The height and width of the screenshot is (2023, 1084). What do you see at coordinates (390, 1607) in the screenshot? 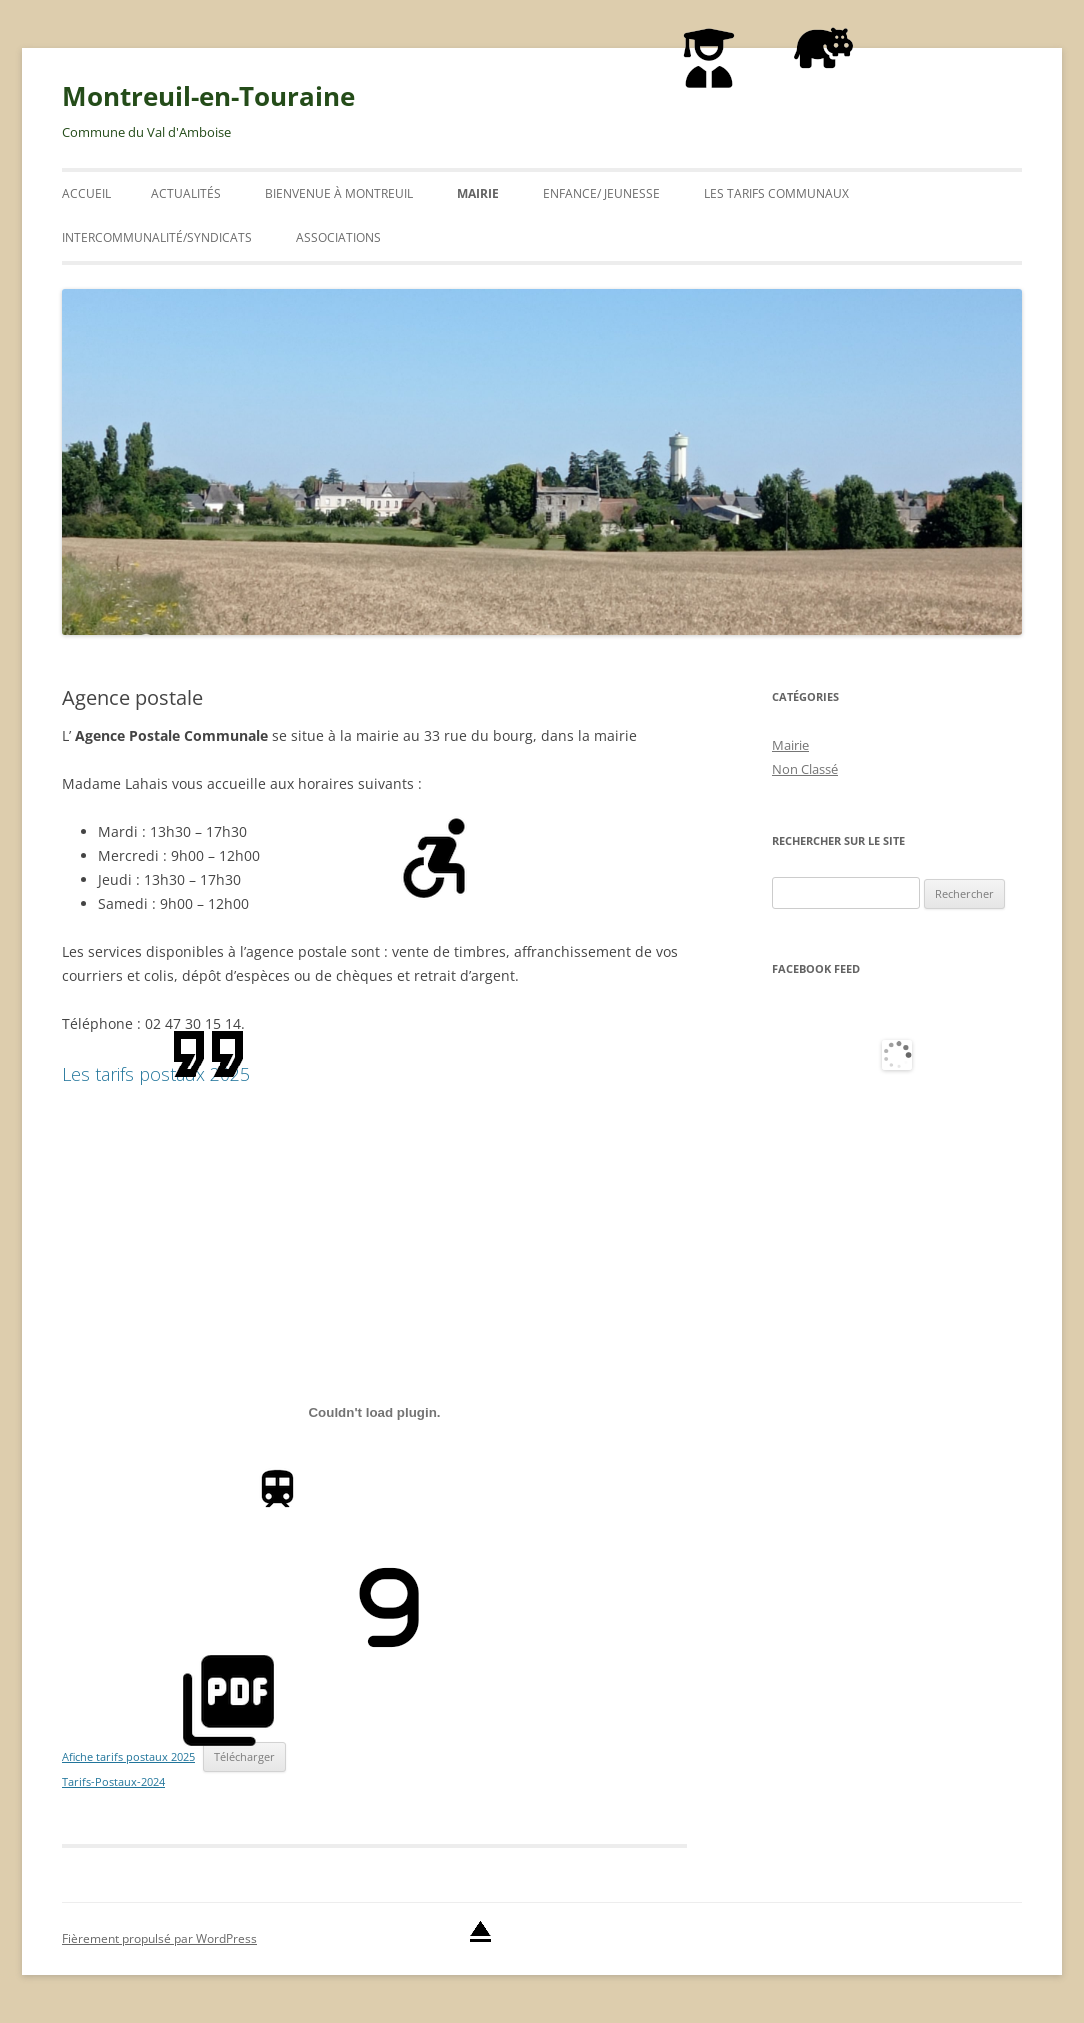
I see `indicates the number nine in a count or quantity` at bounding box center [390, 1607].